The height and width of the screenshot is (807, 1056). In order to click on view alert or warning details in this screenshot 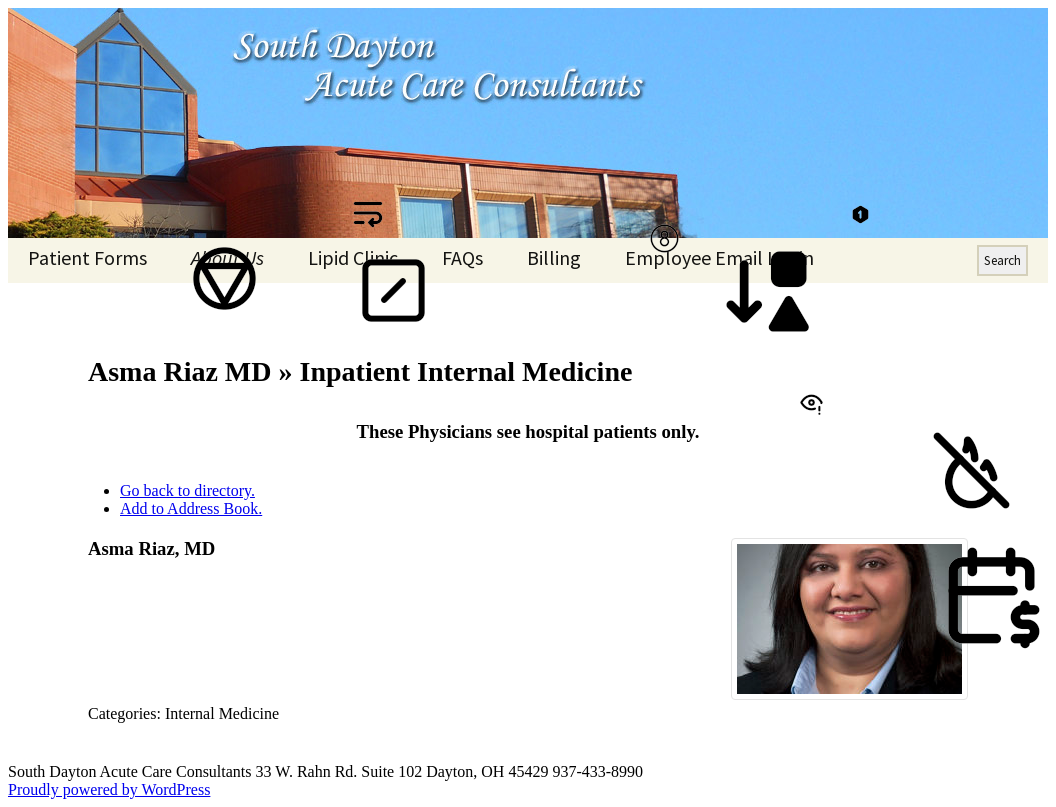, I will do `click(811, 402)`.